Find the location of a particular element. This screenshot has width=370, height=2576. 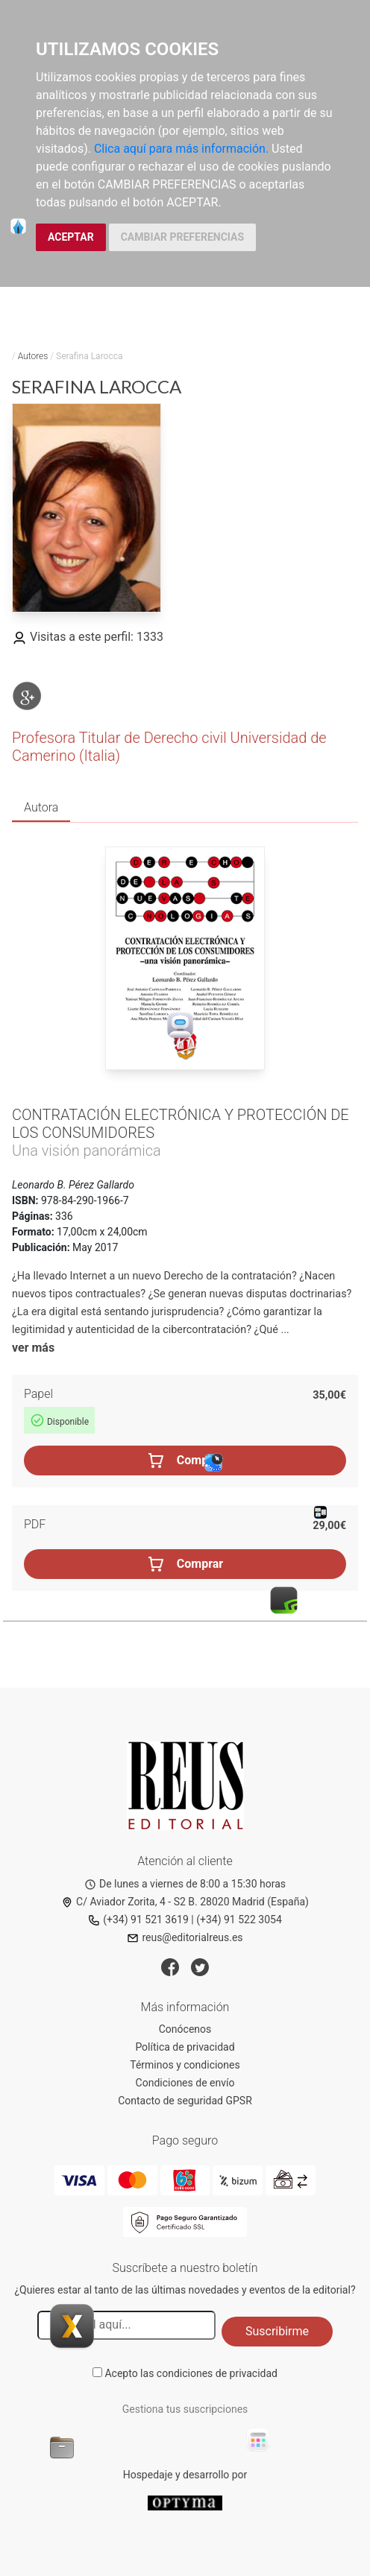

open scrivano writing app is located at coordinates (18, 226).